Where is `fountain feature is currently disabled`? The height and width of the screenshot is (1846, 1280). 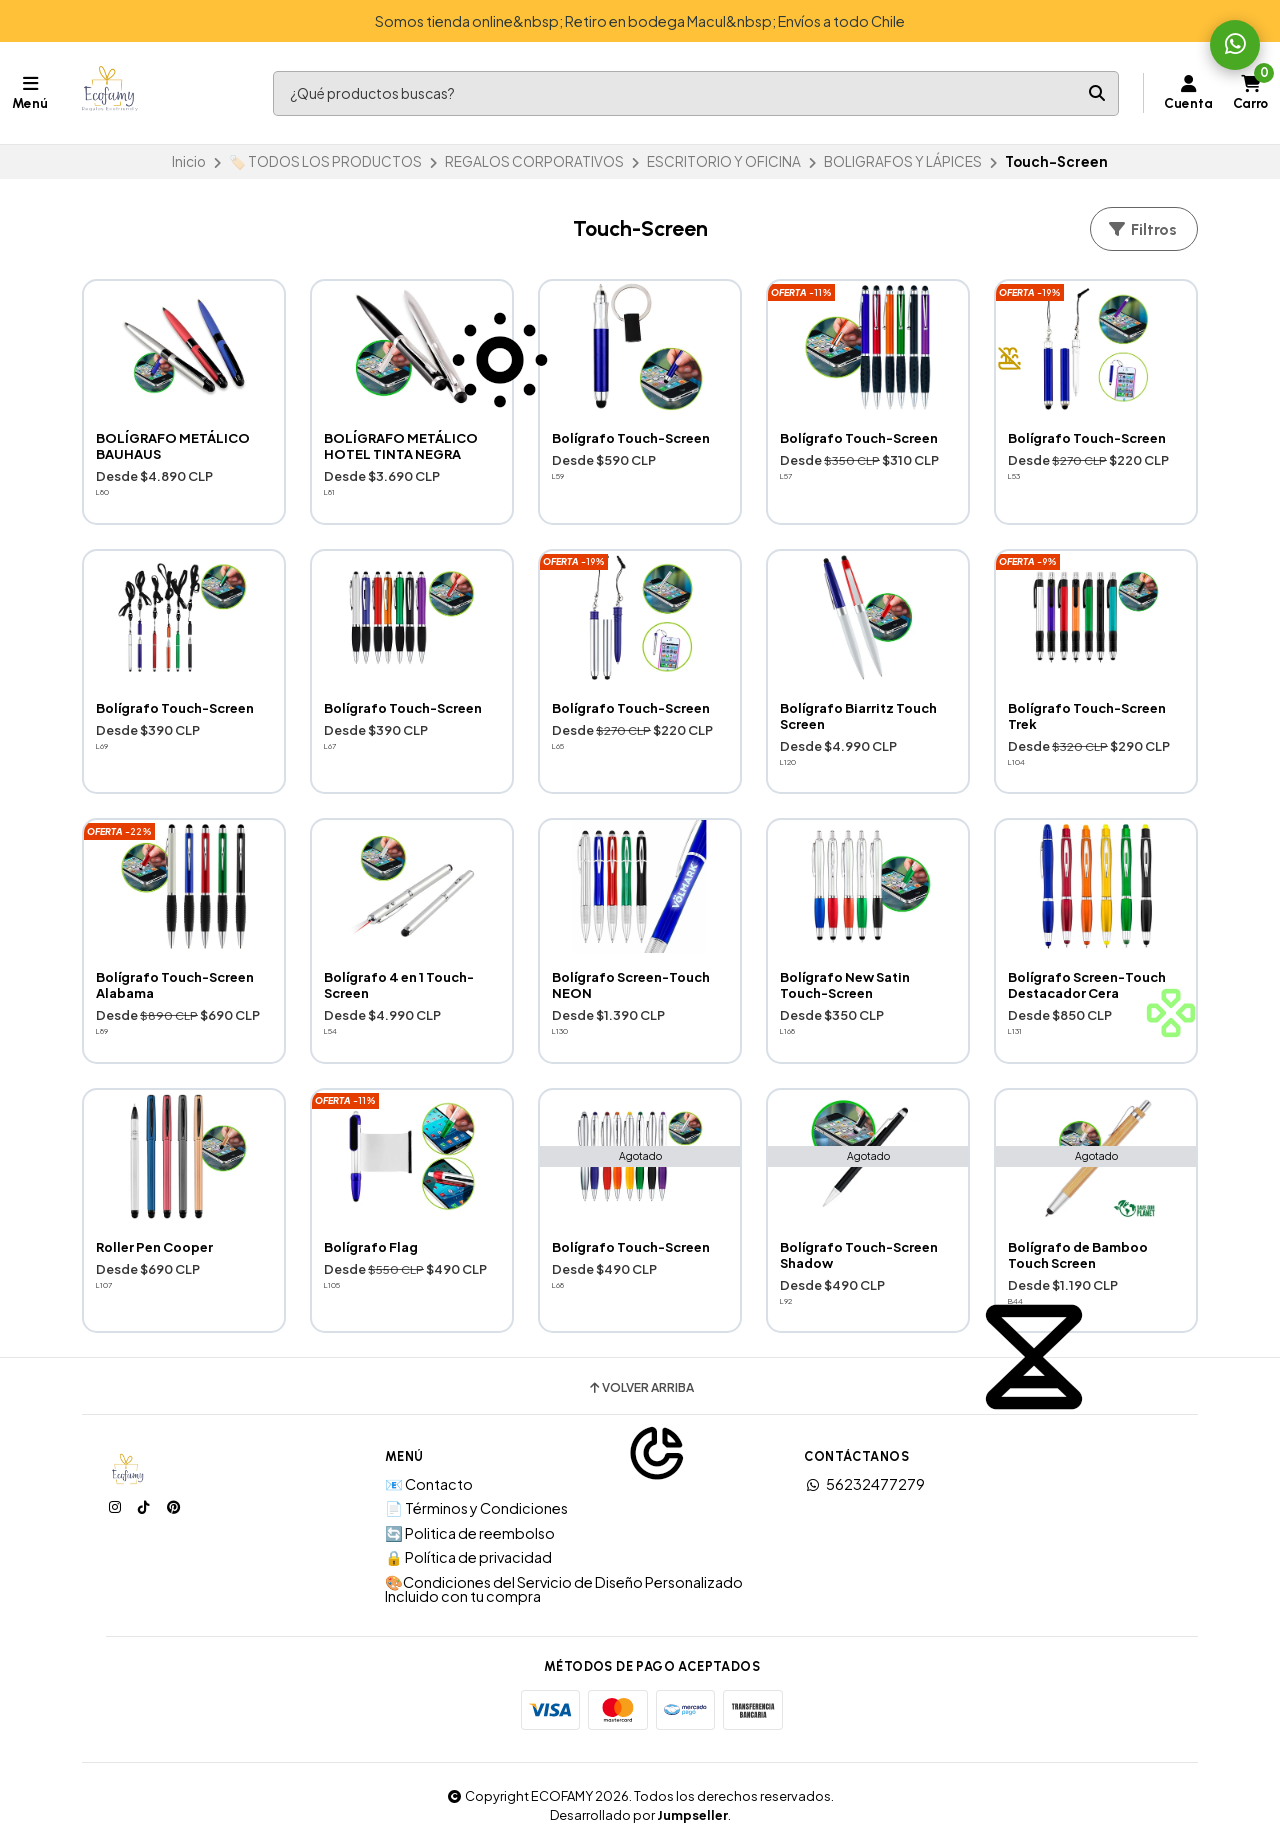 fountain feature is currently disabled is located at coordinates (1009, 358).